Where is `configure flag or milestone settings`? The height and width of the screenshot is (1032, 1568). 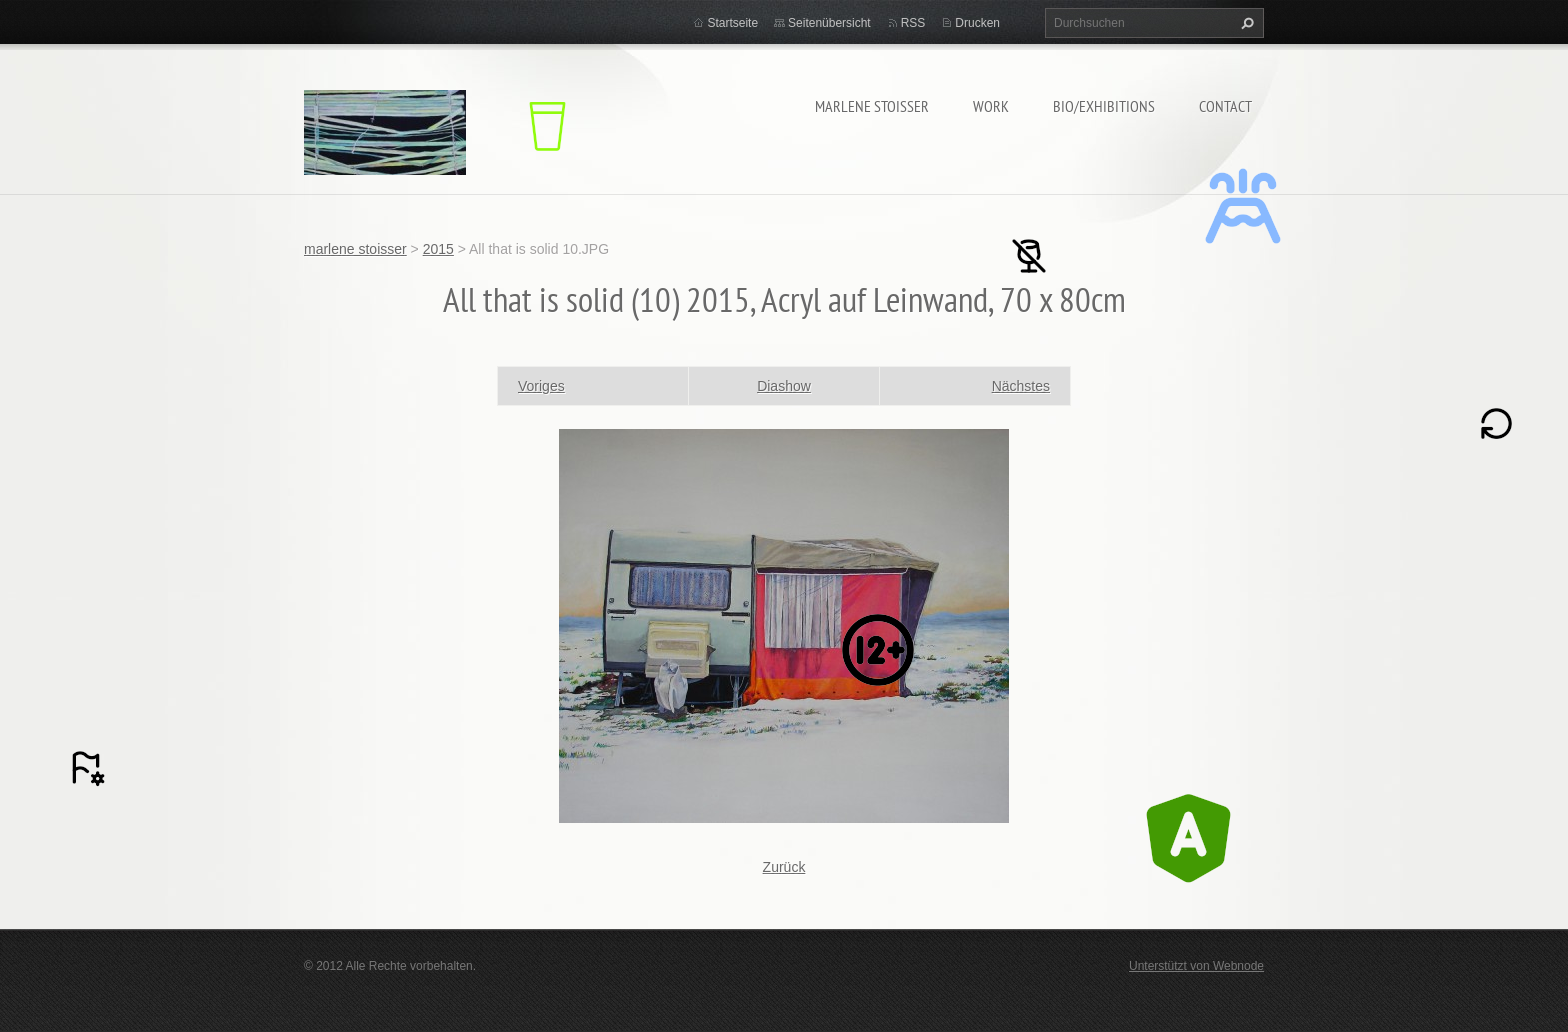
configure flag or milestone settings is located at coordinates (86, 767).